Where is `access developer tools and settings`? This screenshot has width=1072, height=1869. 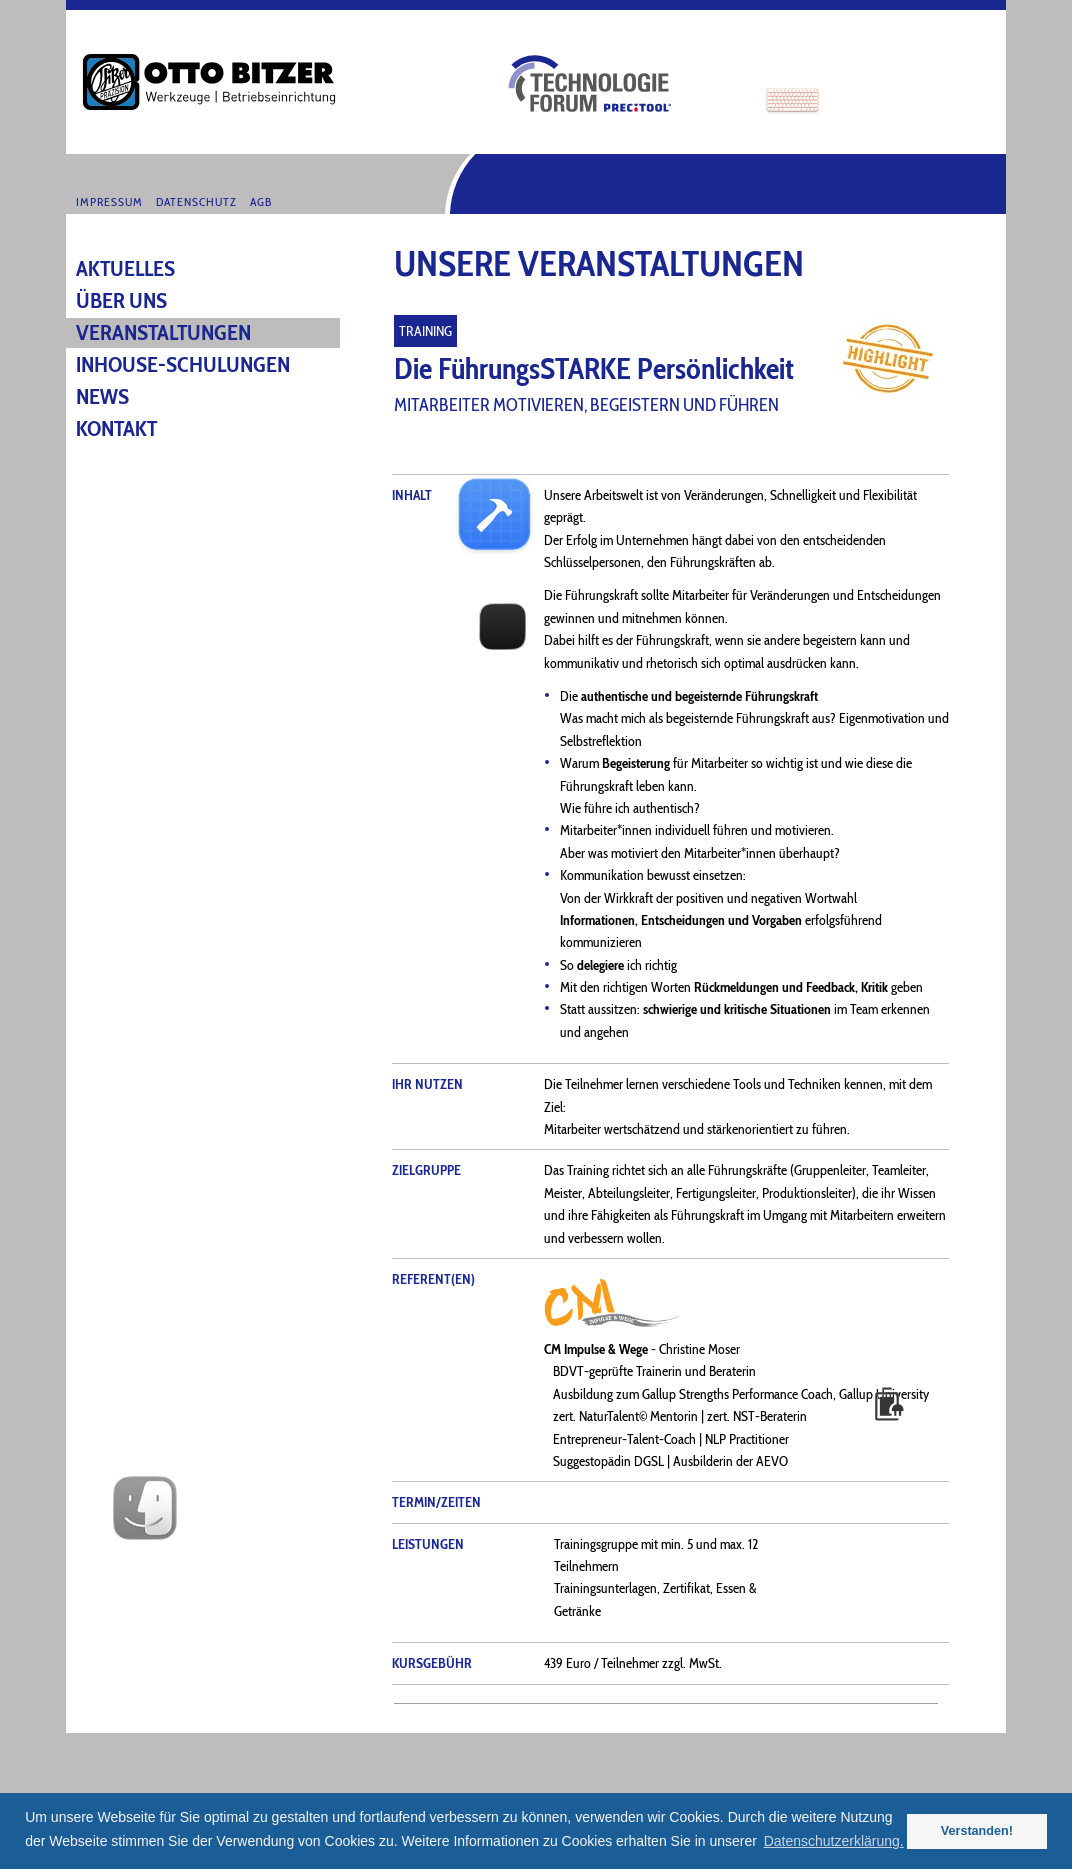 access developer tools and settings is located at coordinates (494, 515).